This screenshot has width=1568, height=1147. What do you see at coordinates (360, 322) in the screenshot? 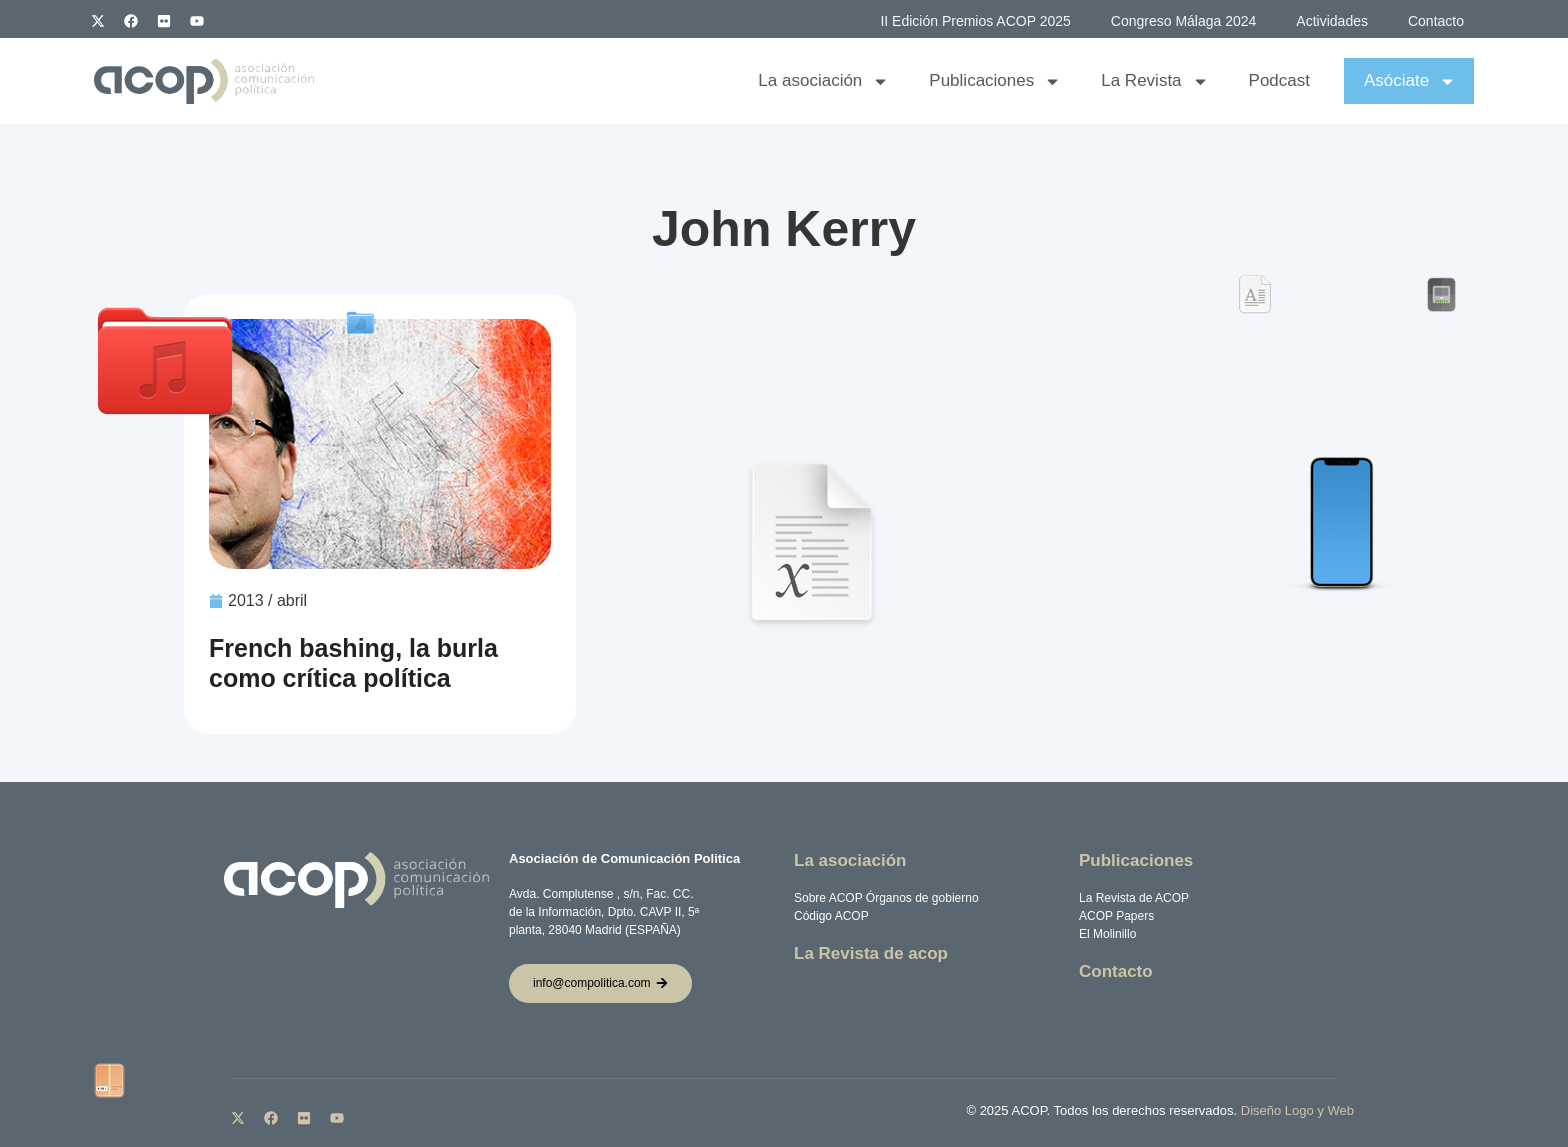
I see `open affinity publisher project folder` at bounding box center [360, 322].